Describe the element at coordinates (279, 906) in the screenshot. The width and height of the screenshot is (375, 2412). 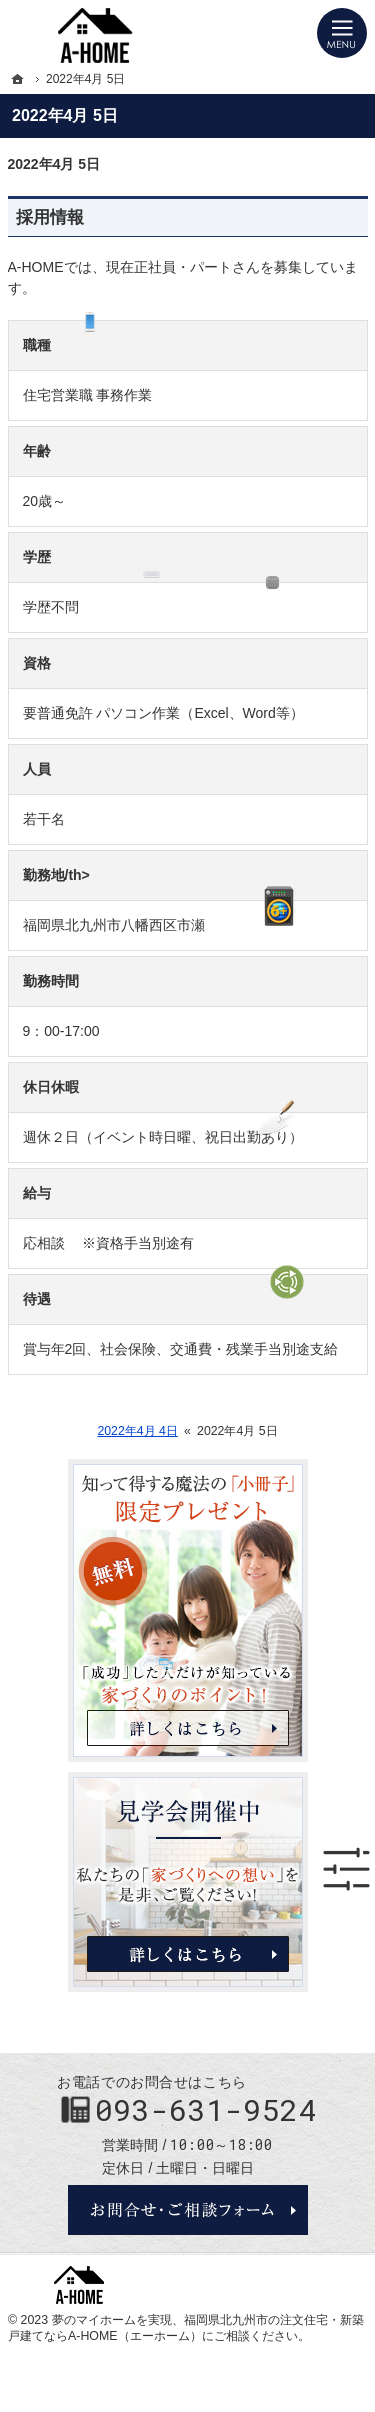
I see `RAID 6+ storage configuration or disk array` at that location.